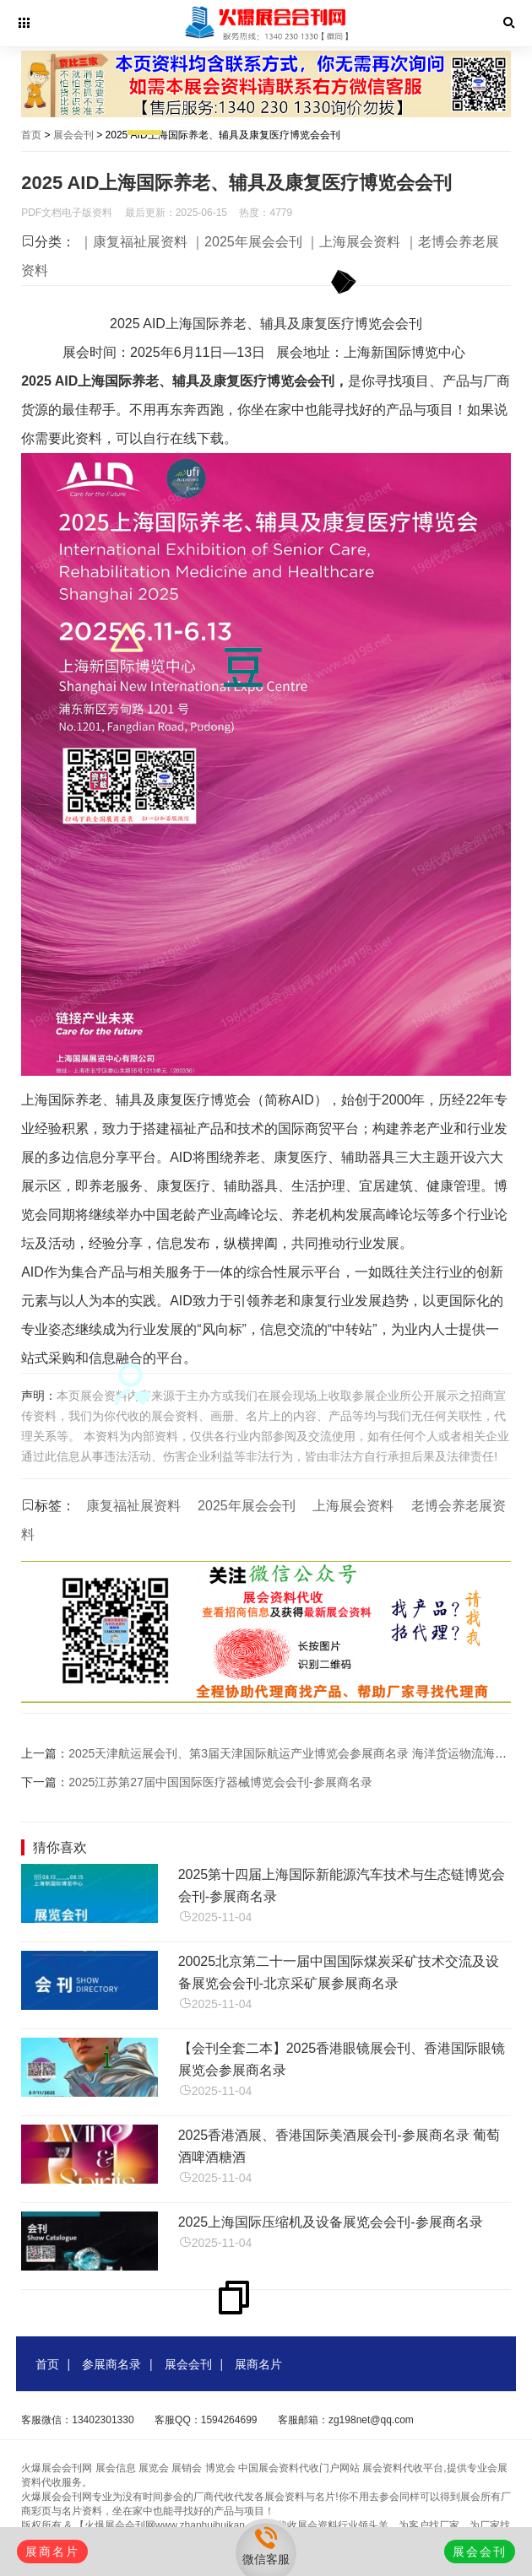 This screenshot has width=532, height=2576. What do you see at coordinates (127, 638) in the screenshot?
I see `draw or insert a triangle shape` at bounding box center [127, 638].